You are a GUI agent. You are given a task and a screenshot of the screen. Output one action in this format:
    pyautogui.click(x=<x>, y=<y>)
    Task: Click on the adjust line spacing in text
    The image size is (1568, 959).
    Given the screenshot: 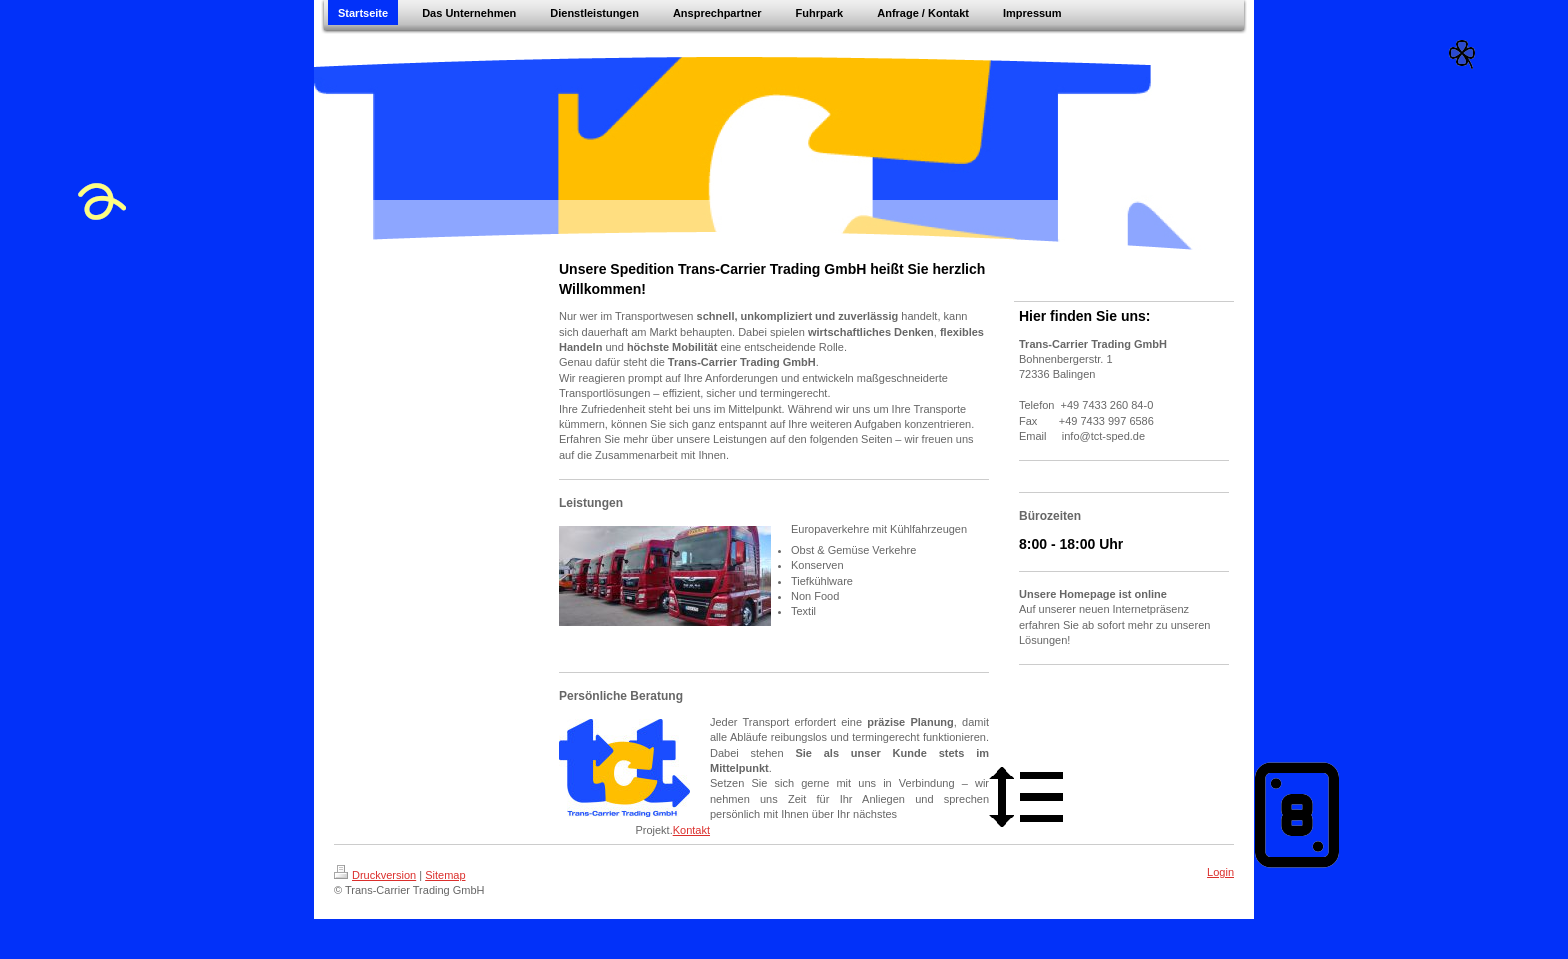 What is the action you would take?
    pyautogui.click(x=1027, y=797)
    